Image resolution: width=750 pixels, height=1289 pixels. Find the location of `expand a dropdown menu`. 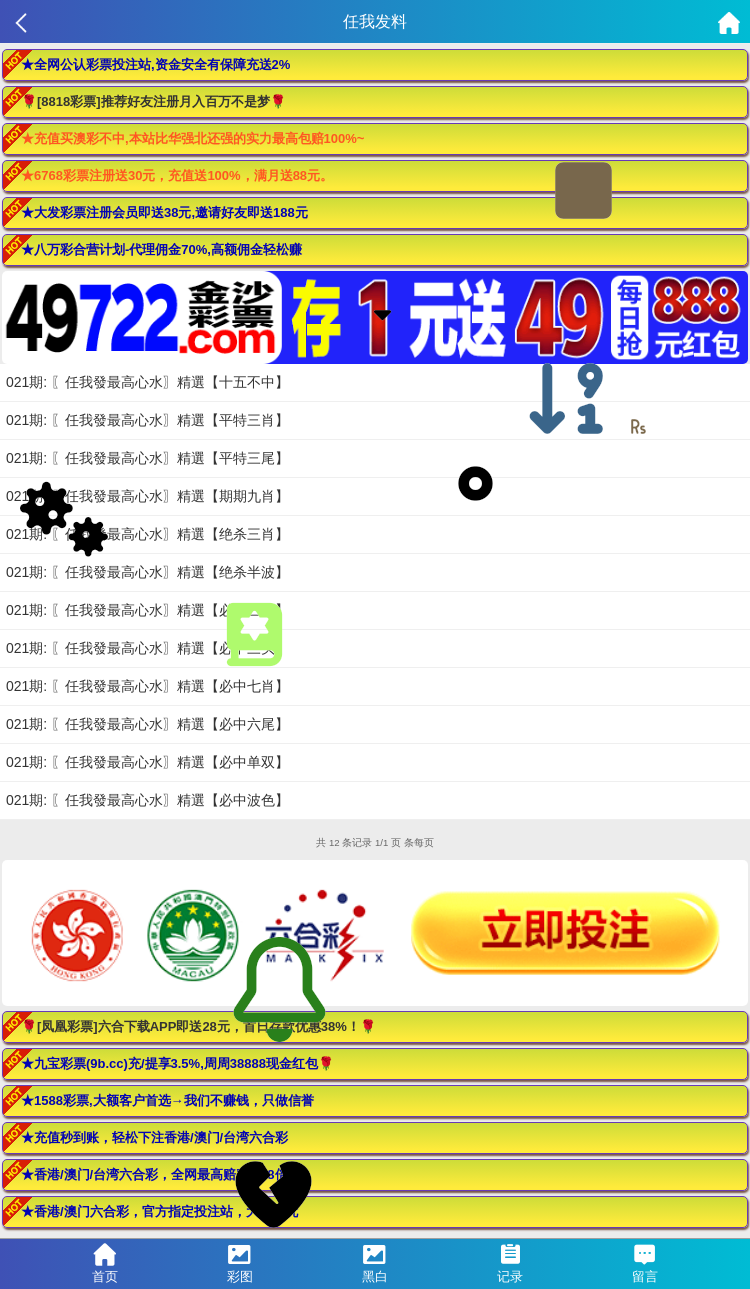

expand a dropdown menu is located at coordinates (382, 314).